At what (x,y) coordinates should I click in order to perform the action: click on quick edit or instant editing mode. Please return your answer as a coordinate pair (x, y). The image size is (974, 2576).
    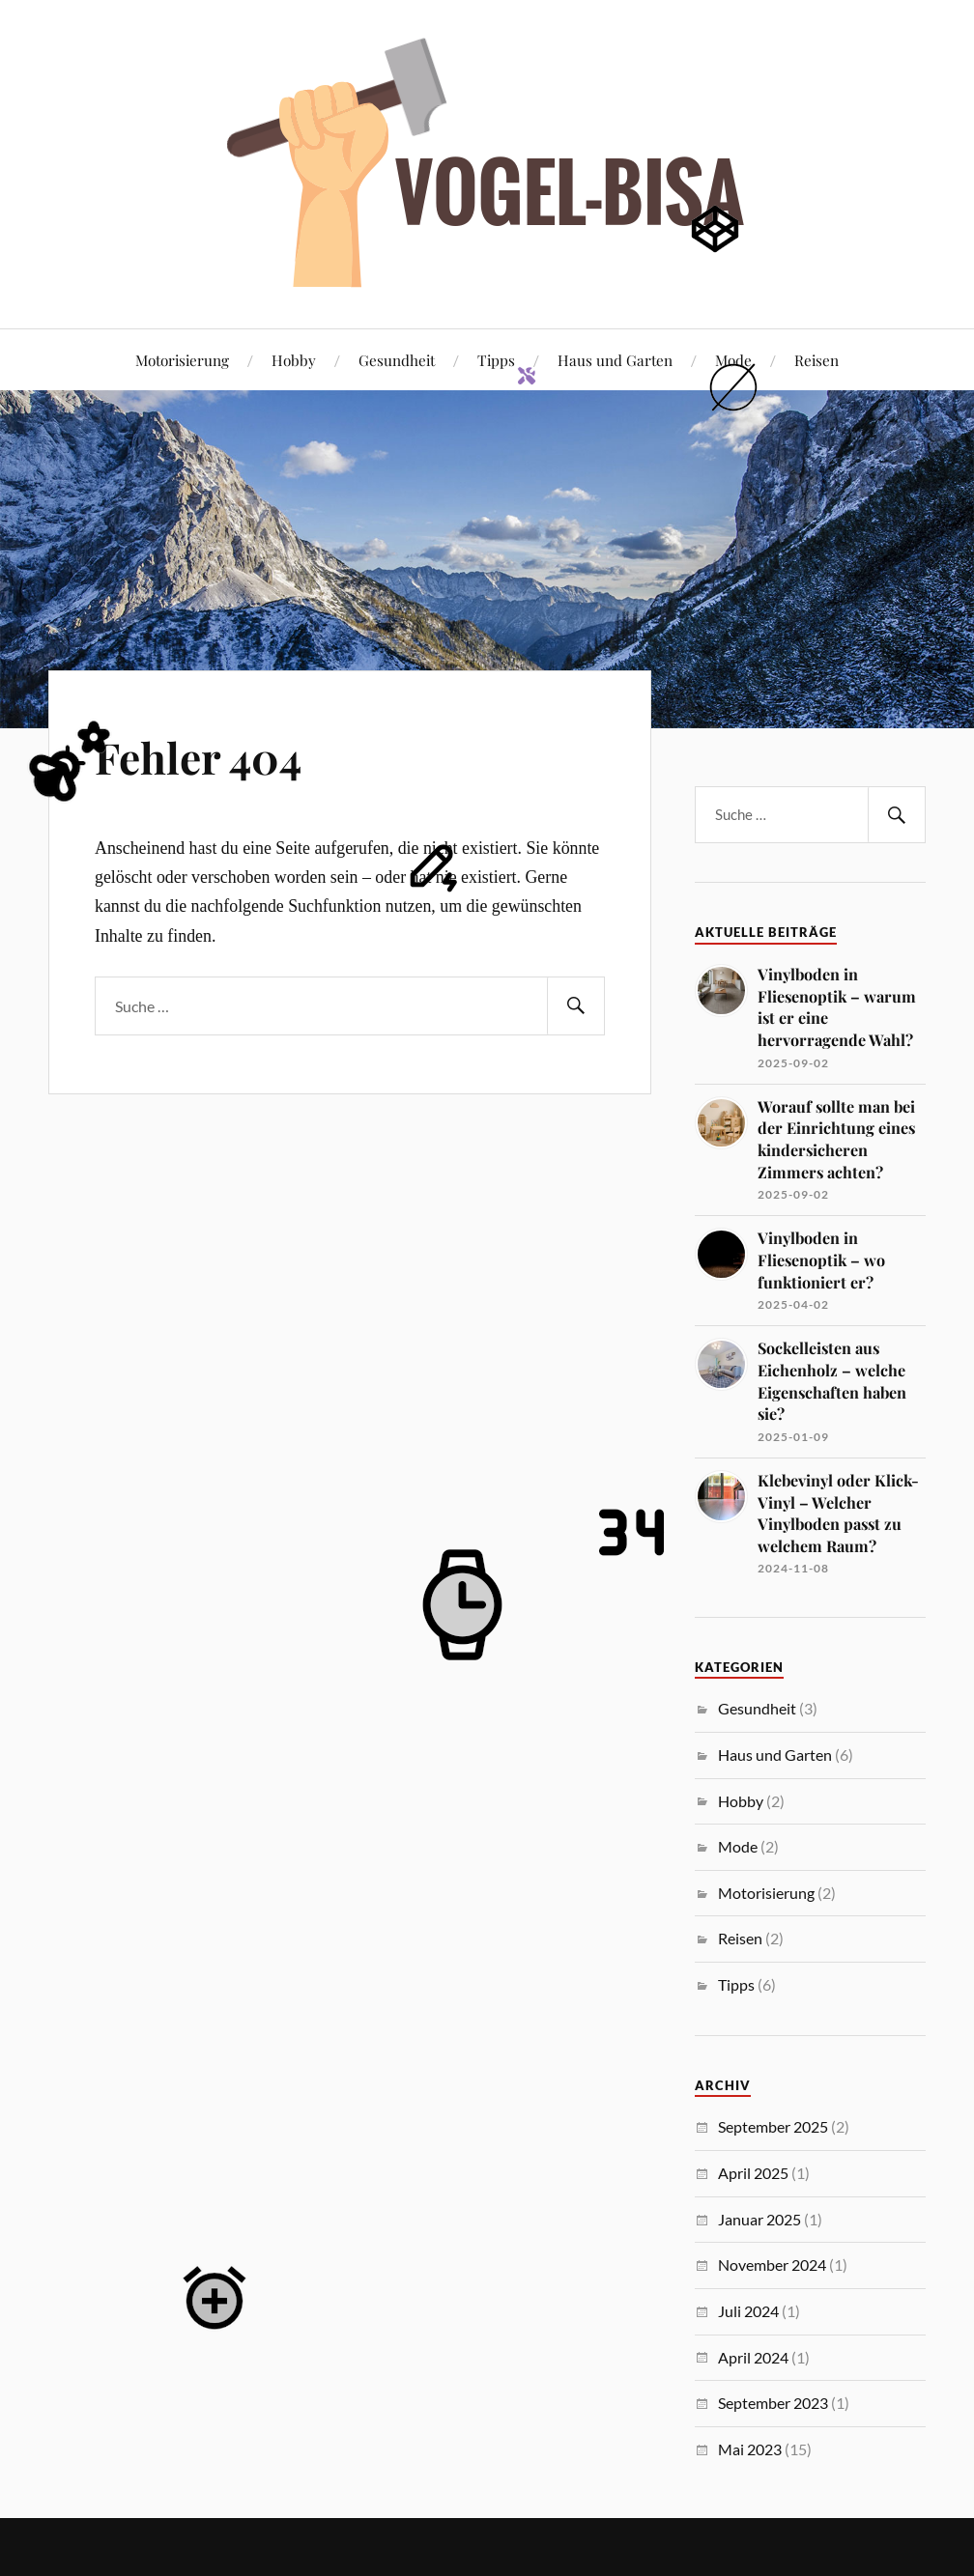
    Looking at the image, I should click on (432, 864).